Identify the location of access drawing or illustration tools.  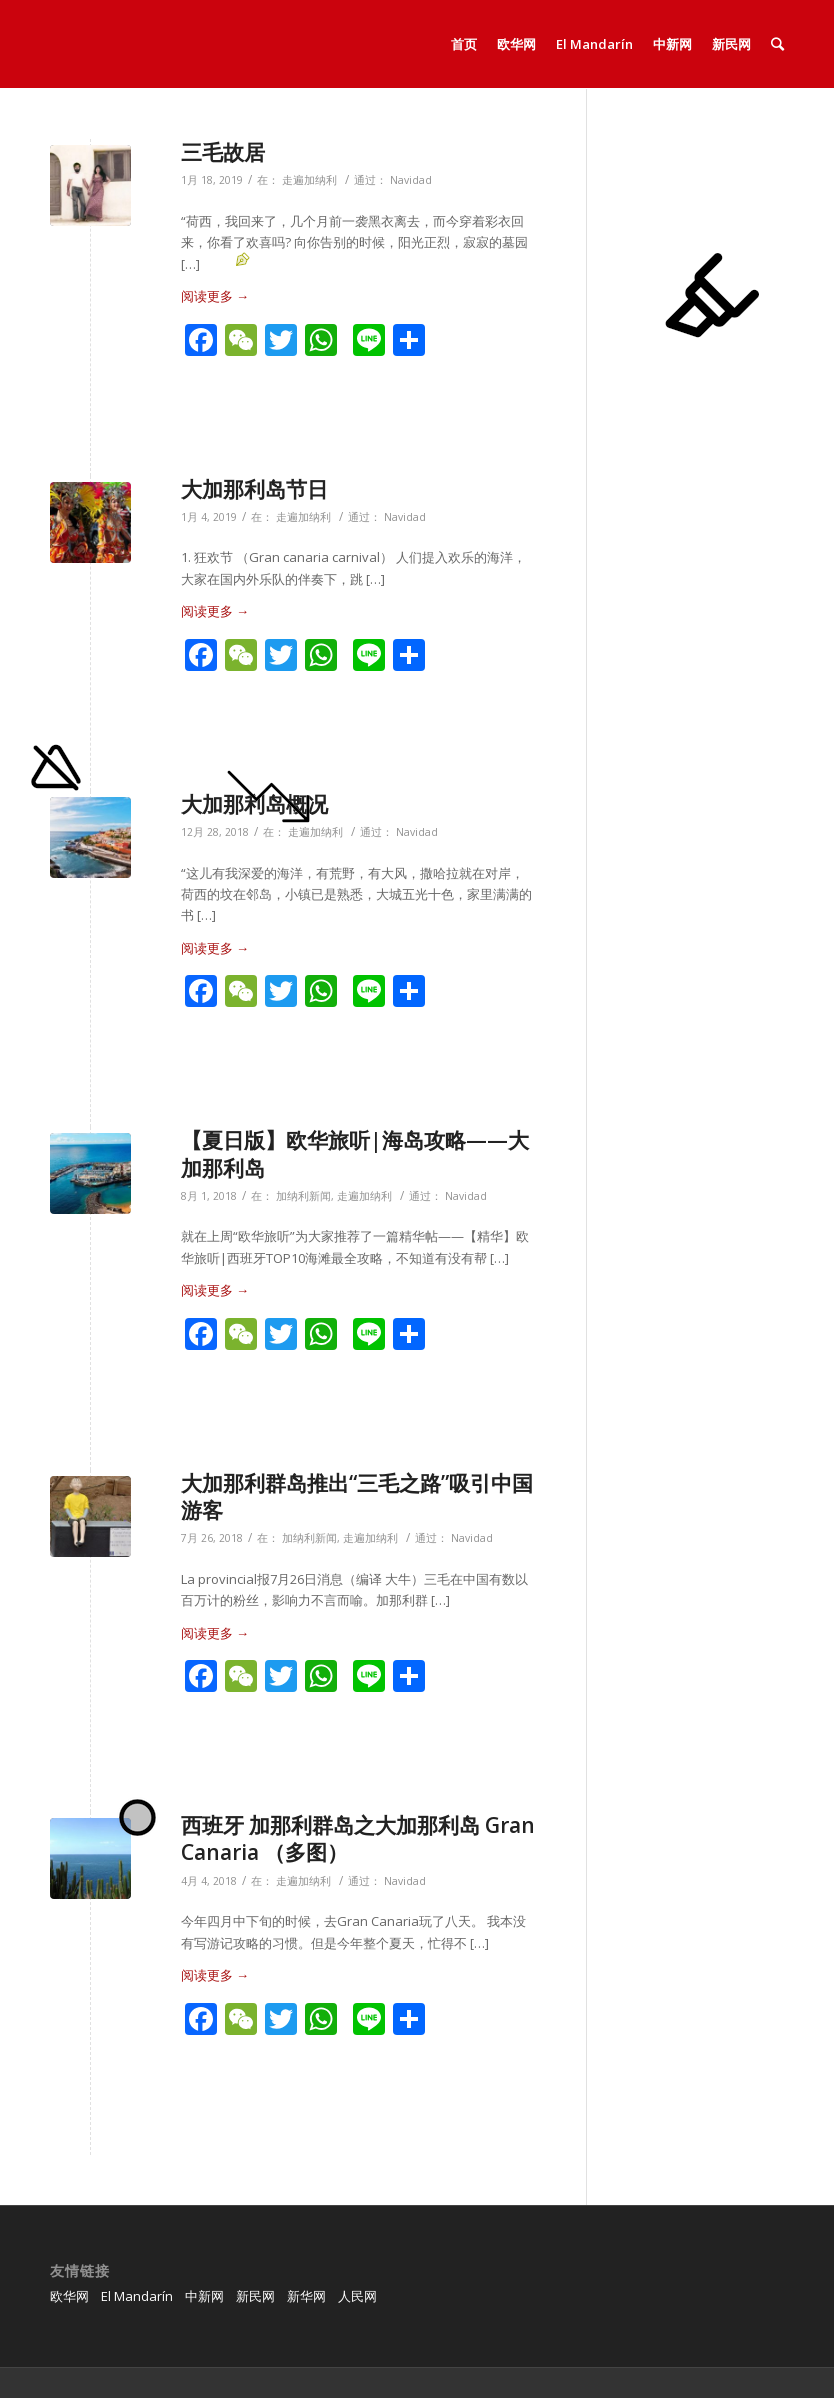
(242, 260).